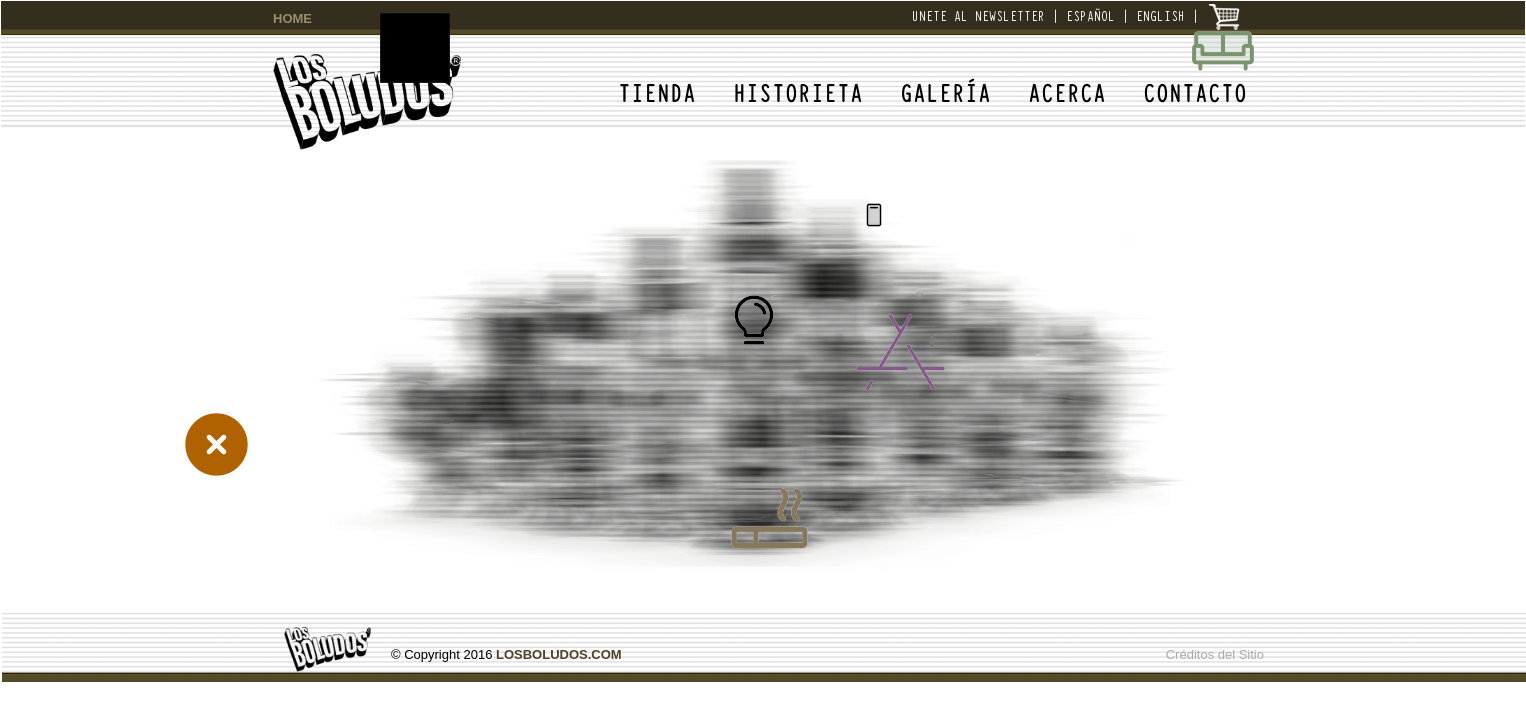  I want to click on stop media playback, so click(415, 48).